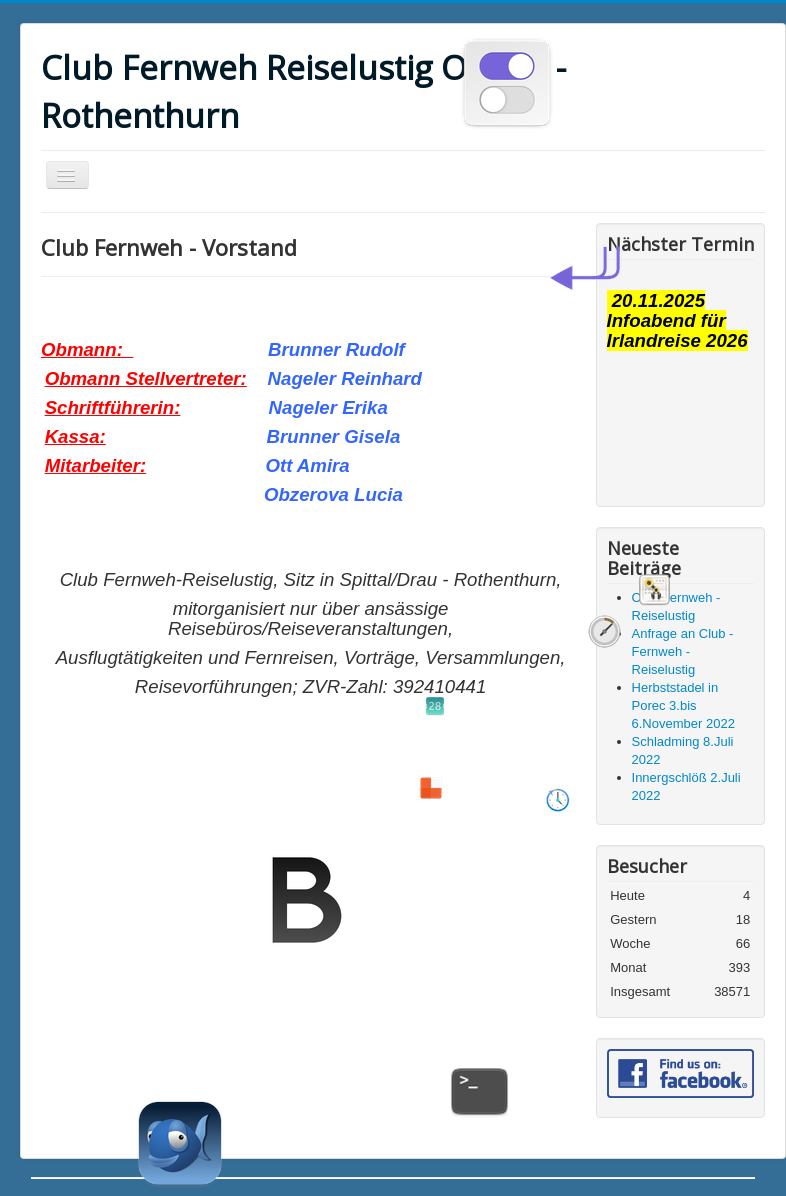 The width and height of the screenshot is (786, 1196). What do you see at coordinates (180, 1143) in the screenshot?
I see `open bluefish text editor` at bounding box center [180, 1143].